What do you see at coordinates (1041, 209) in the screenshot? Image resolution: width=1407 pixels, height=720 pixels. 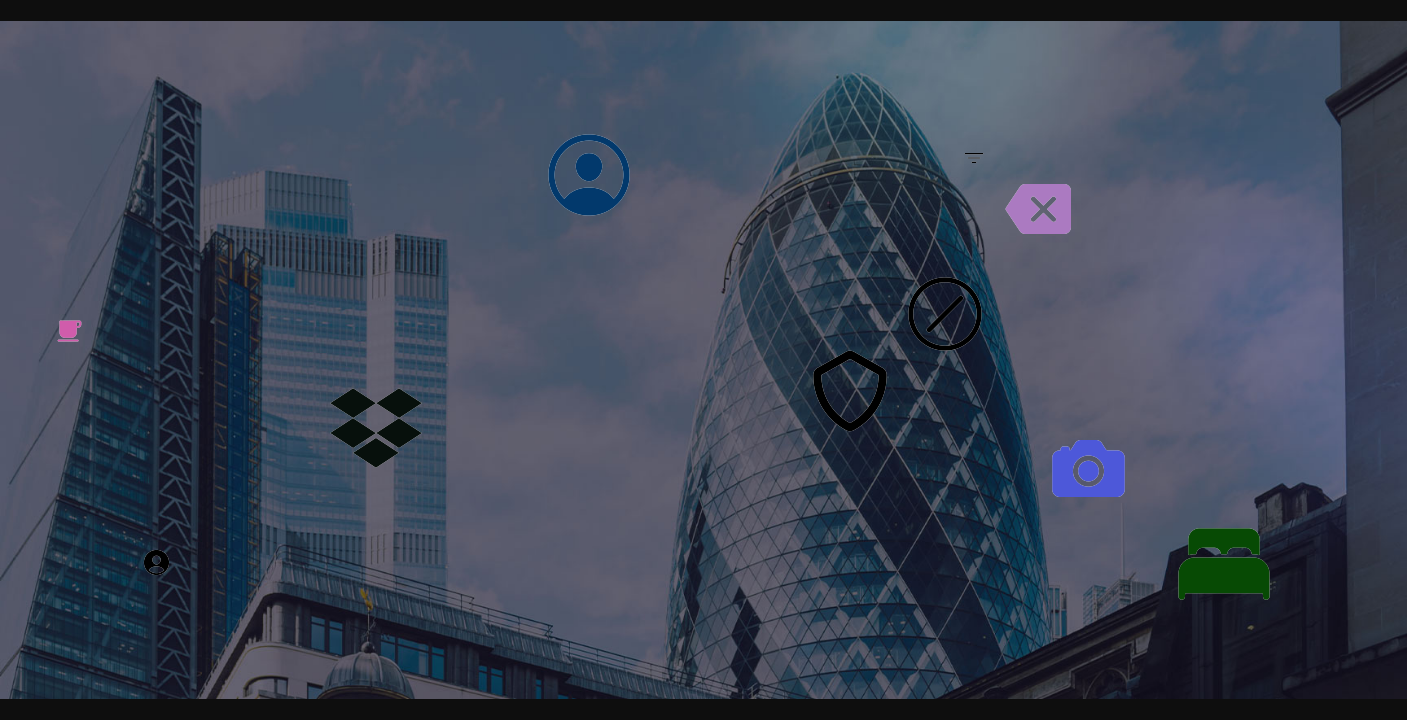 I see `delete the last character entered` at bounding box center [1041, 209].